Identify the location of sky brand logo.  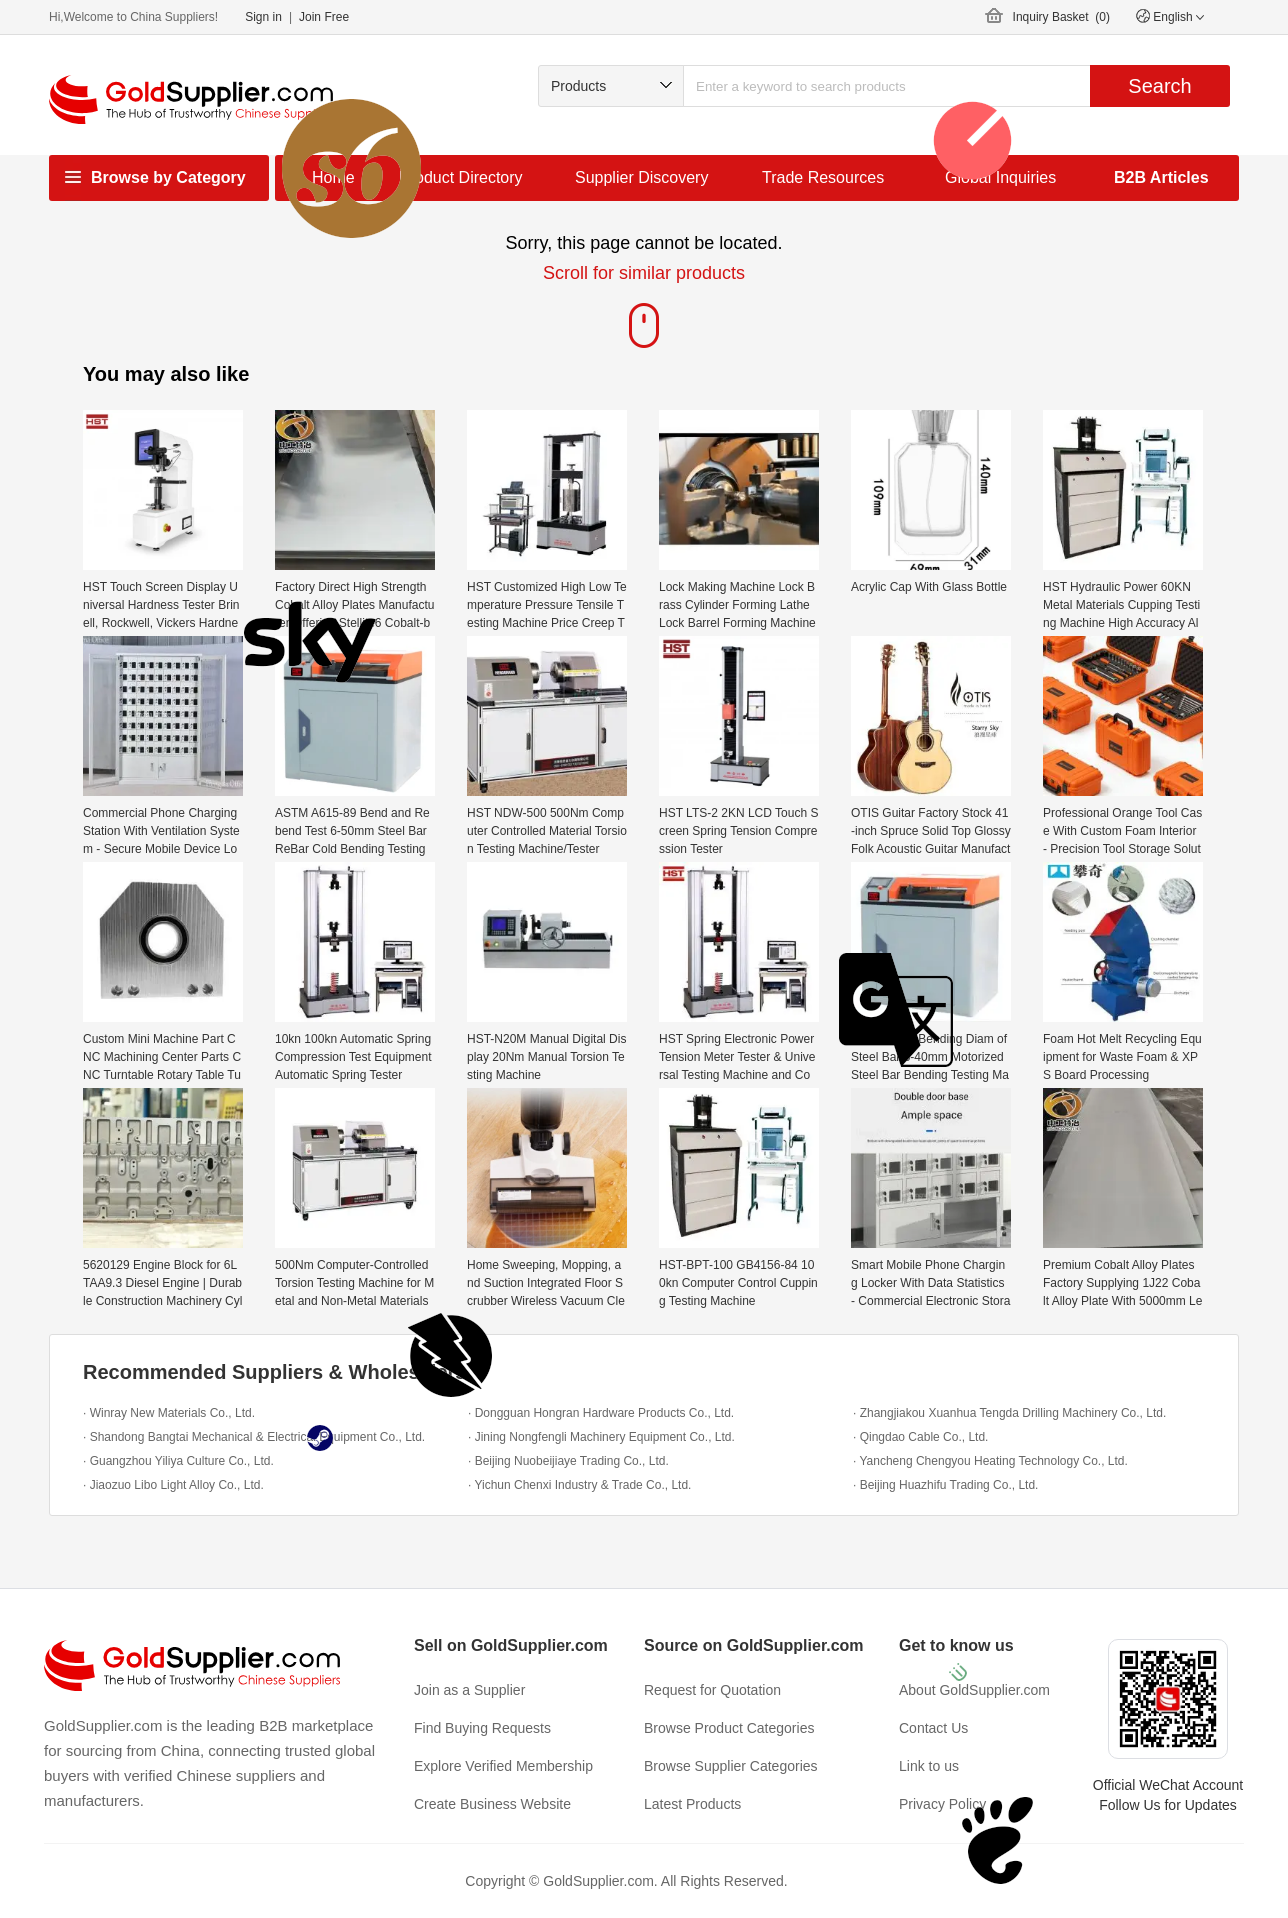
(310, 642).